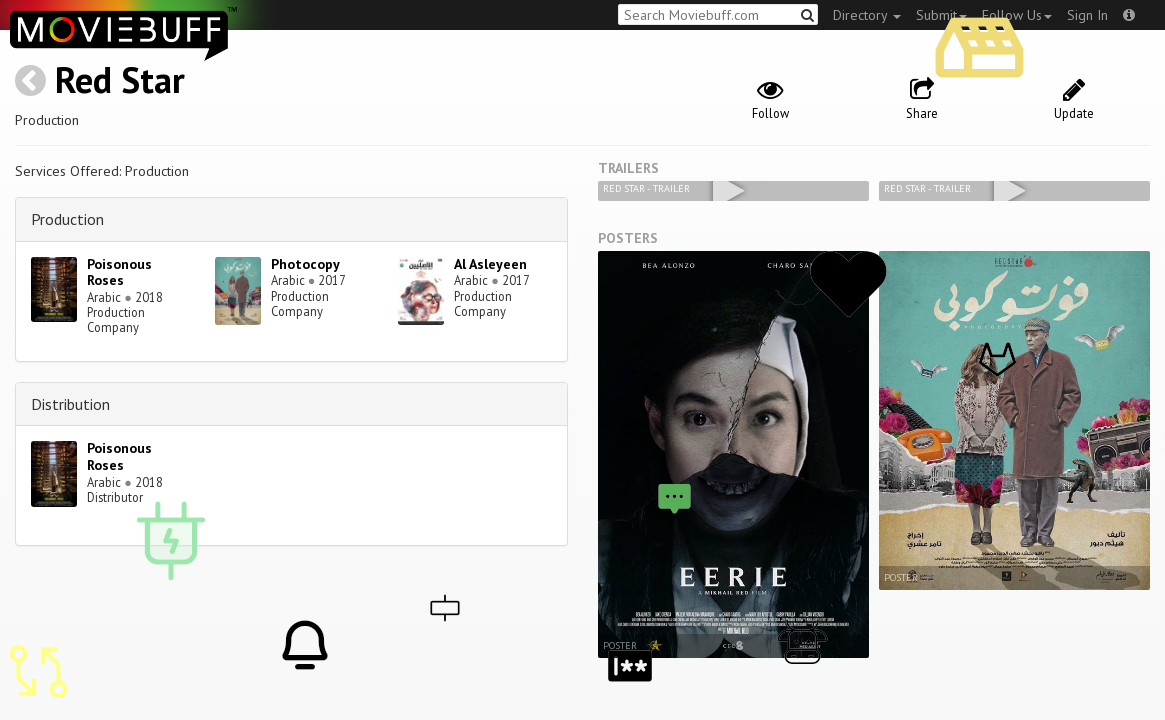  I want to click on add item to favorites, so click(848, 281).